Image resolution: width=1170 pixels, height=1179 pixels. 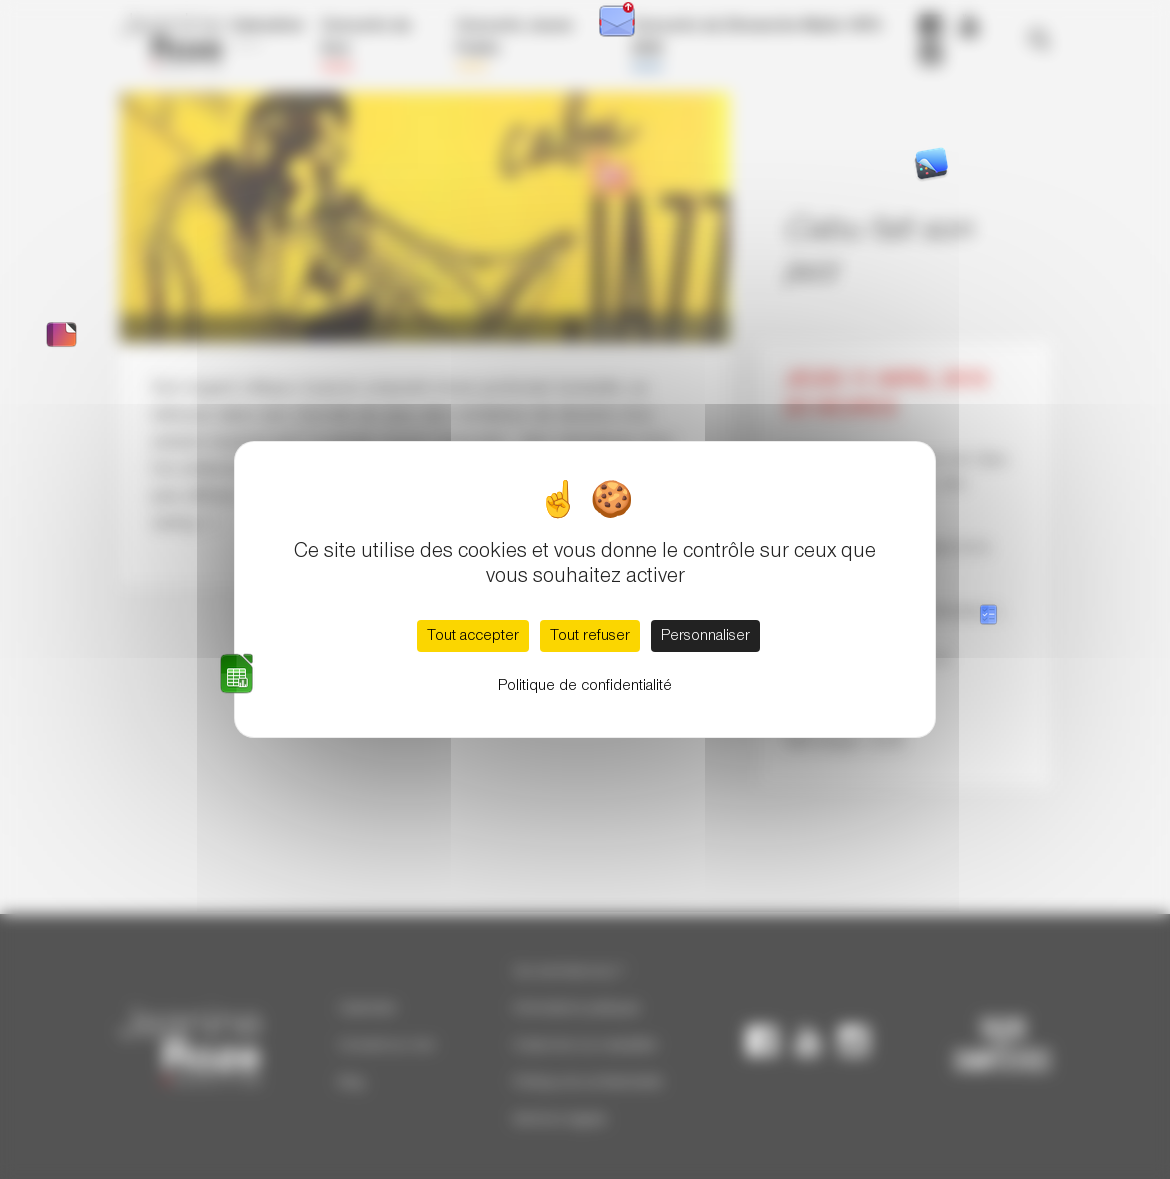 I want to click on open LibreOffice Calc spreadsheet application, so click(x=236, y=673).